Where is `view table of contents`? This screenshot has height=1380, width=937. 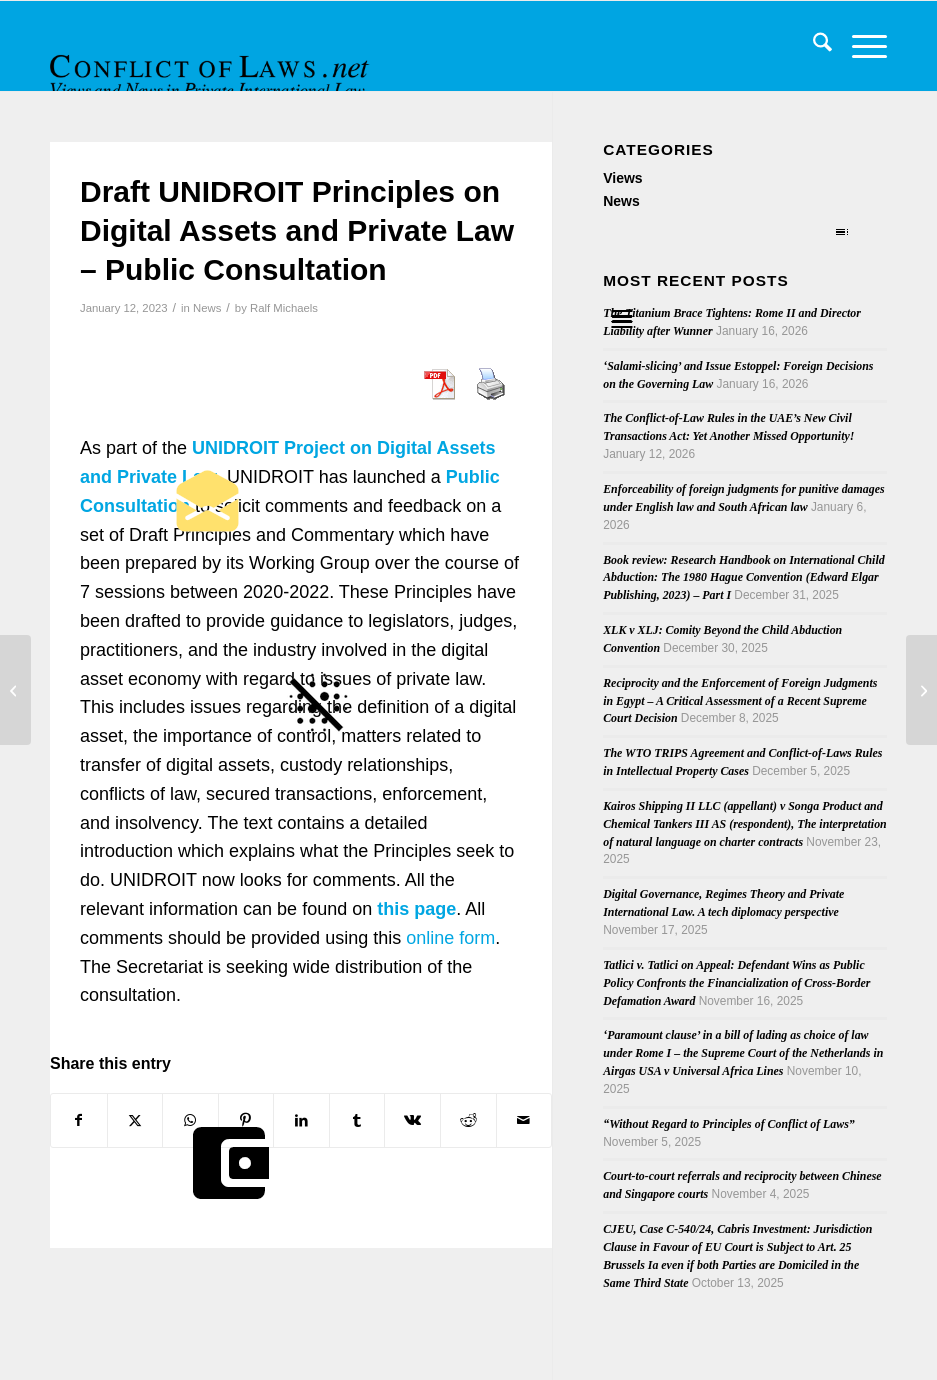
view table of contents is located at coordinates (842, 232).